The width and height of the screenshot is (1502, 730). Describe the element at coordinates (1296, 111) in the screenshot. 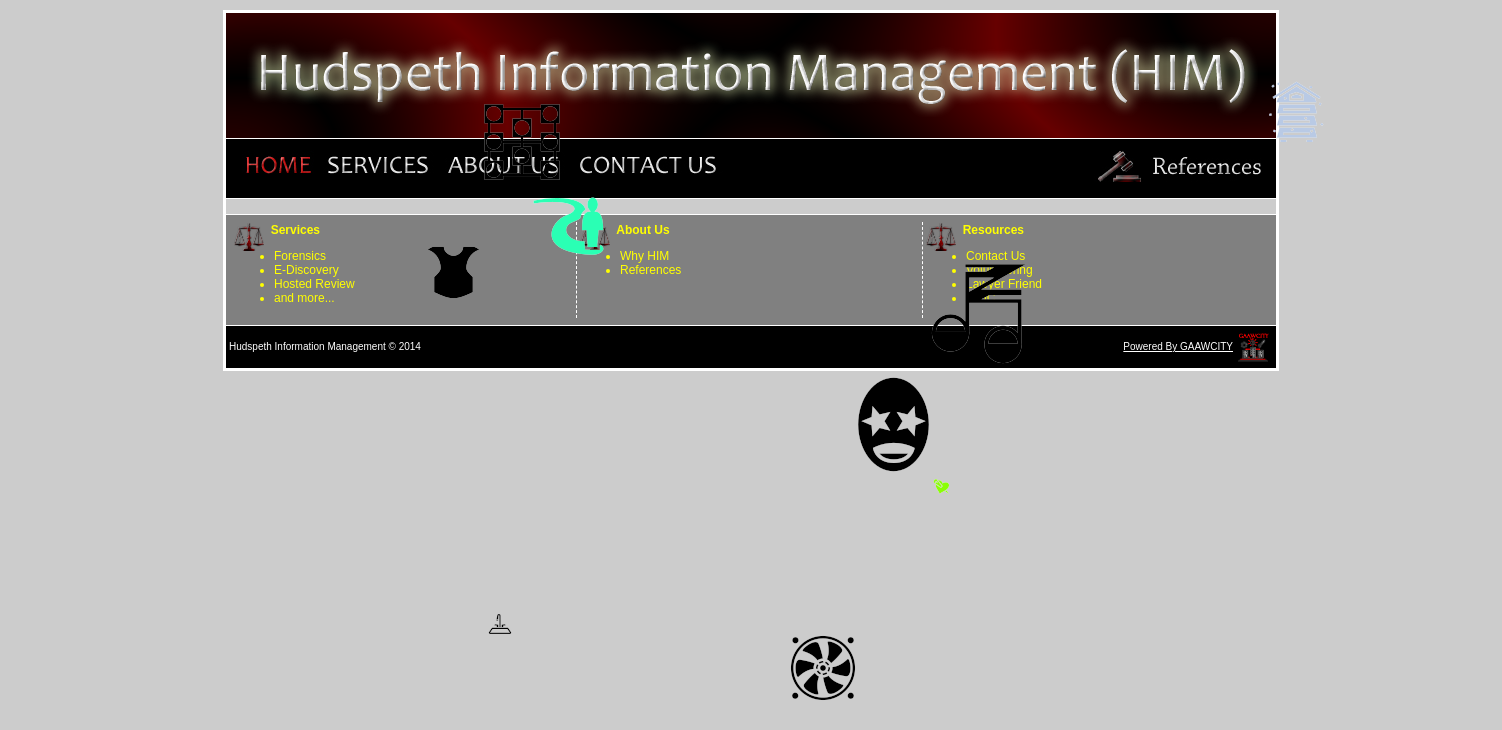

I see `access beekeeping or apiary features` at that location.